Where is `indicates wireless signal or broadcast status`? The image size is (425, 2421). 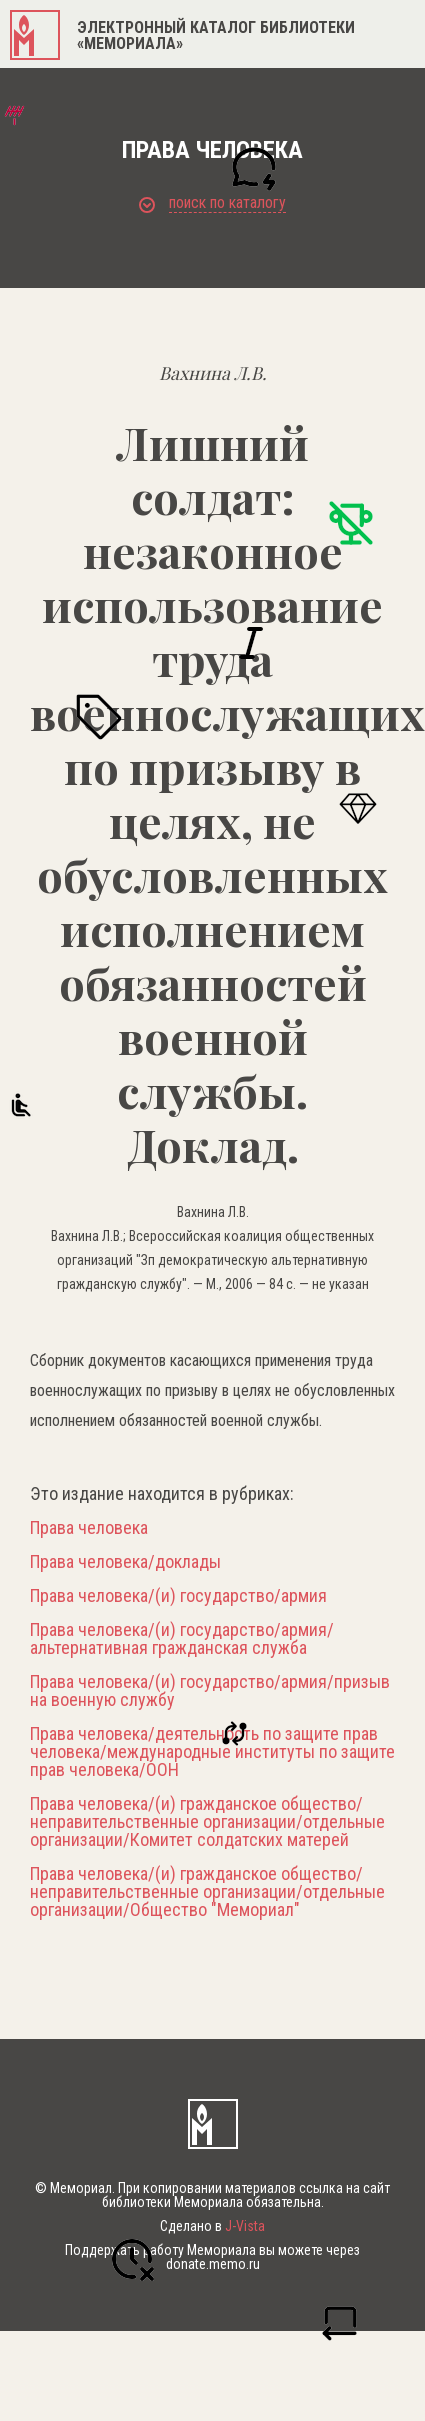
indicates wireless signal or broadcast status is located at coordinates (14, 115).